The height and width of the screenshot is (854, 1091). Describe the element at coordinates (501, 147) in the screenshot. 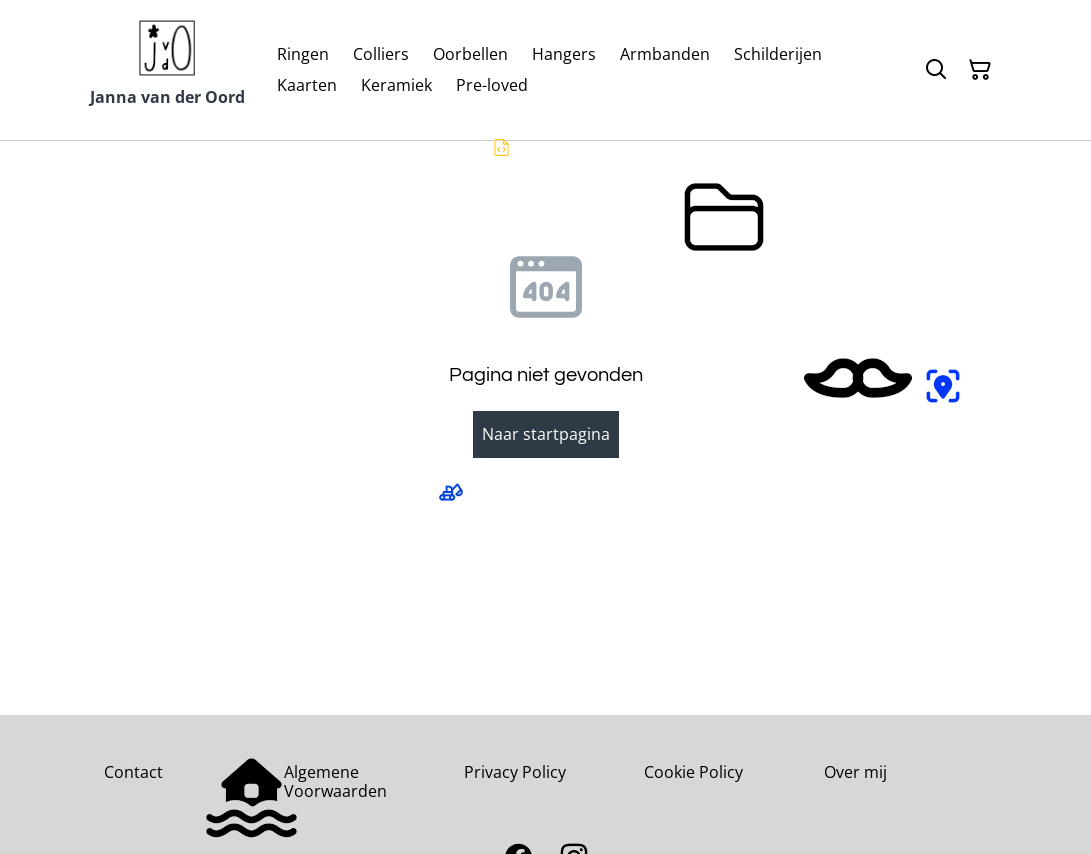

I see `view source code file` at that location.